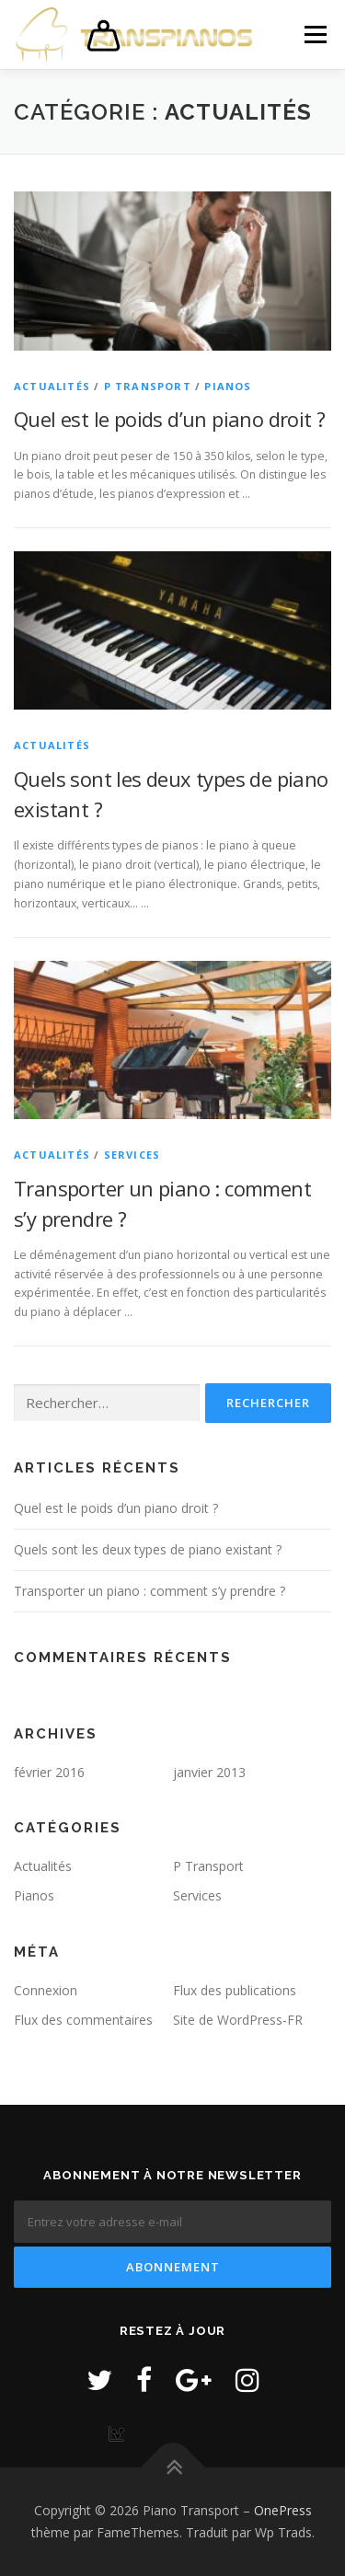 The height and width of the screenshot is (2576, 345). Describe the element at coordinates (116, 2433) in the screenshot. I see `view scatter plot or data visualization` at that location.